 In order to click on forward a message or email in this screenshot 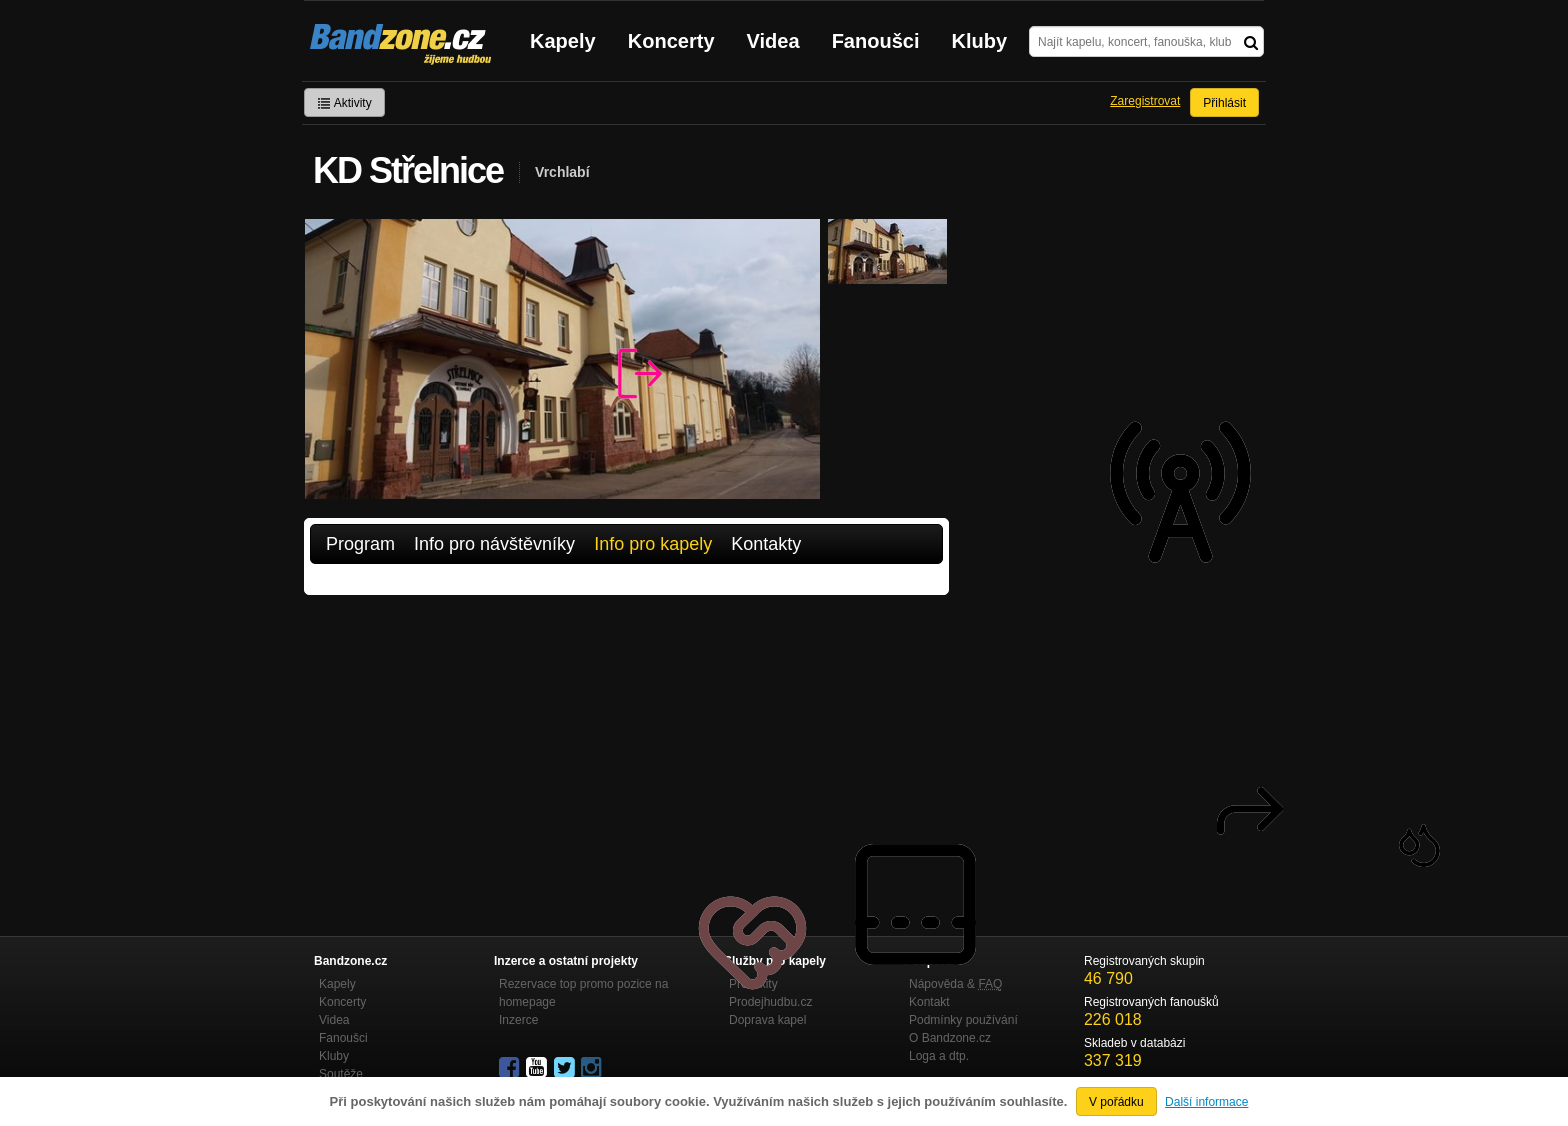, I will do `click(1250, 809)`.